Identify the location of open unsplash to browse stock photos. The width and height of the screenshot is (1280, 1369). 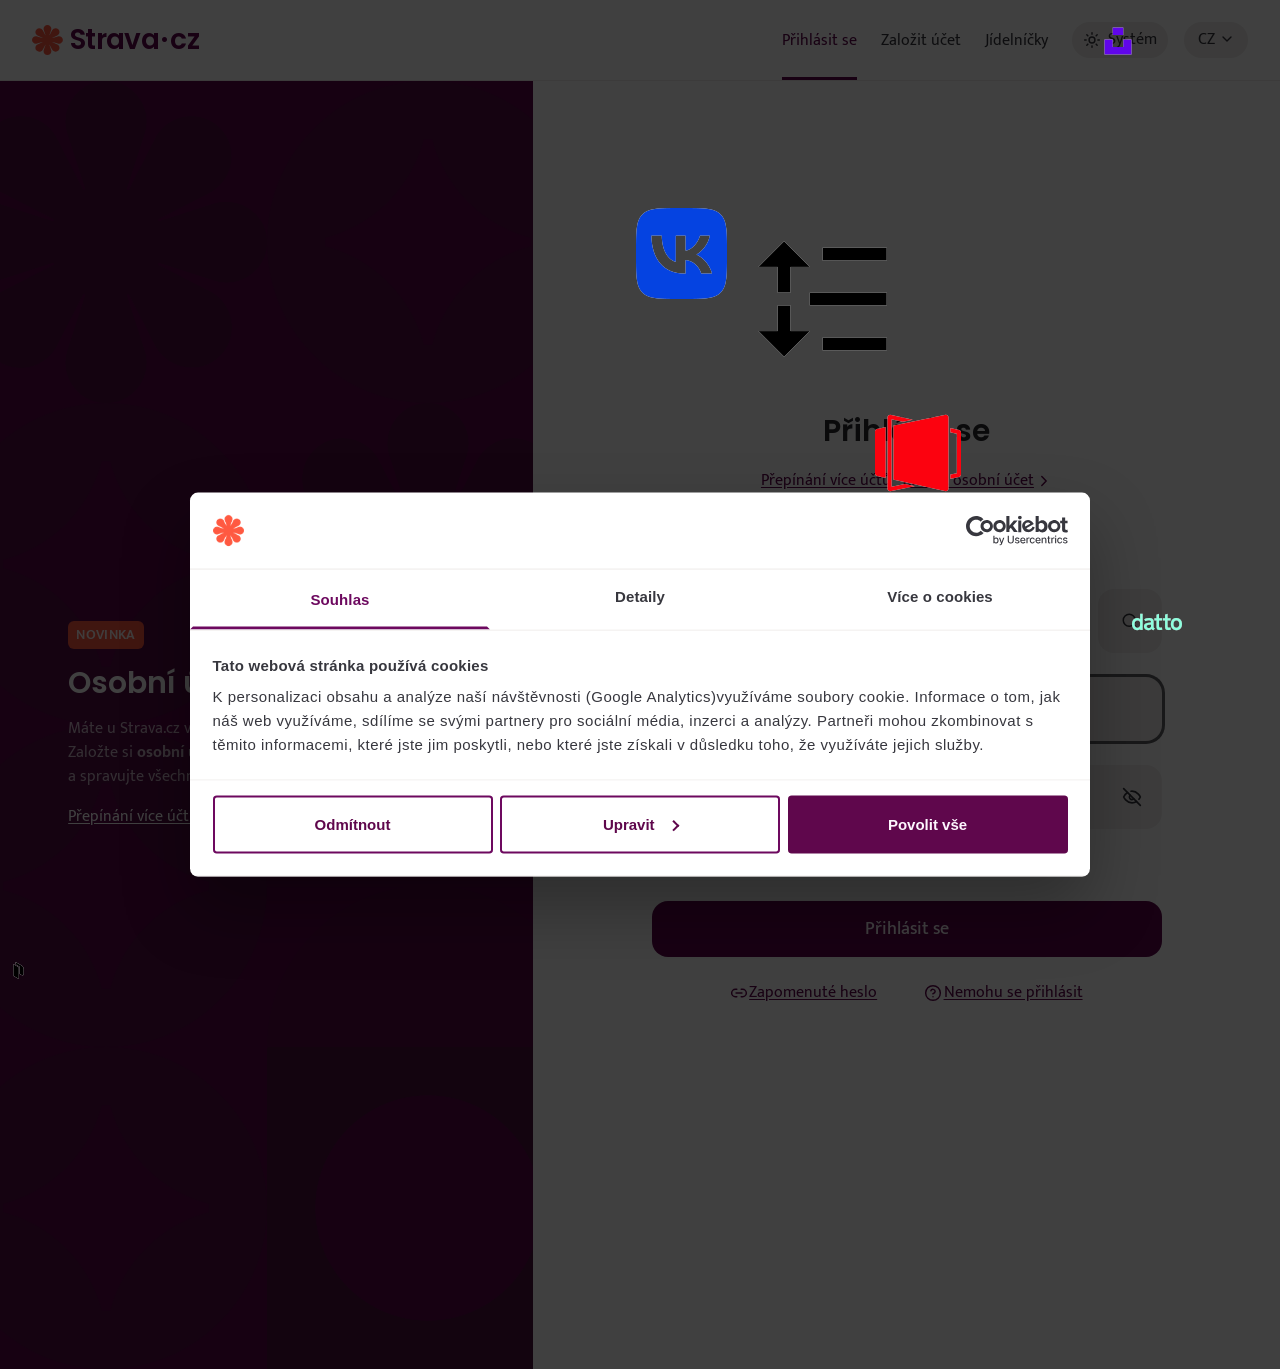
(1118, 41).